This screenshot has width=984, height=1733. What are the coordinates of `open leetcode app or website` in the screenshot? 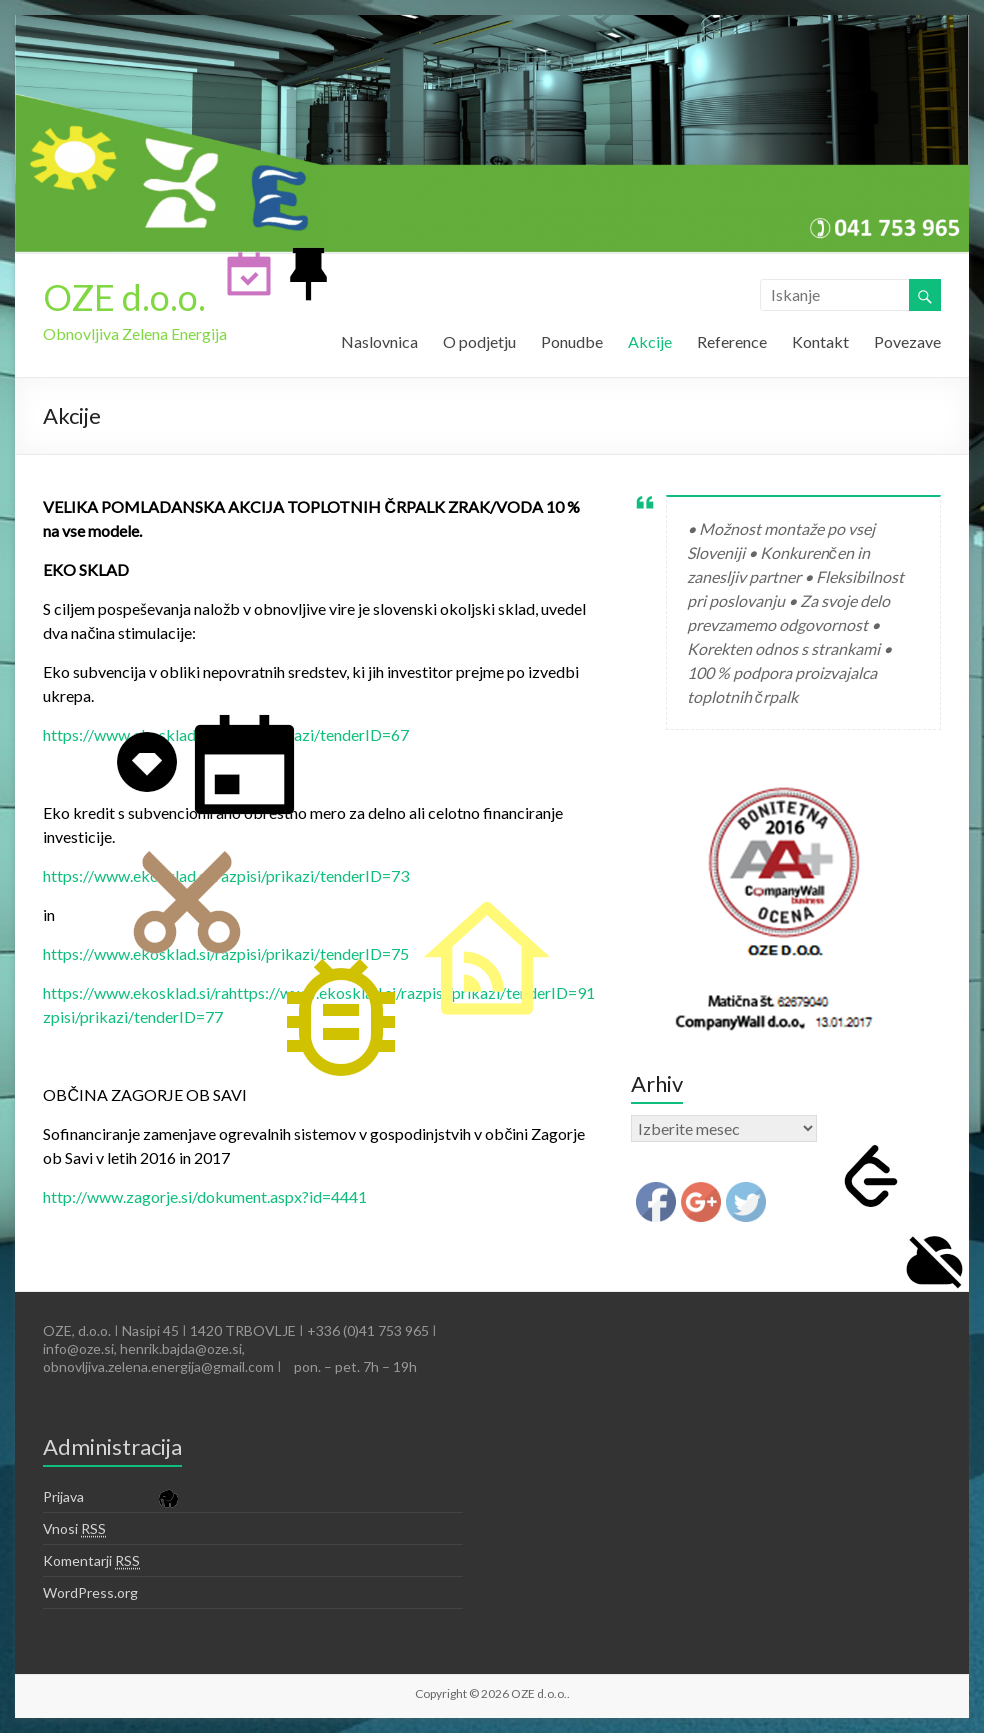 It's located at (871, 1176).